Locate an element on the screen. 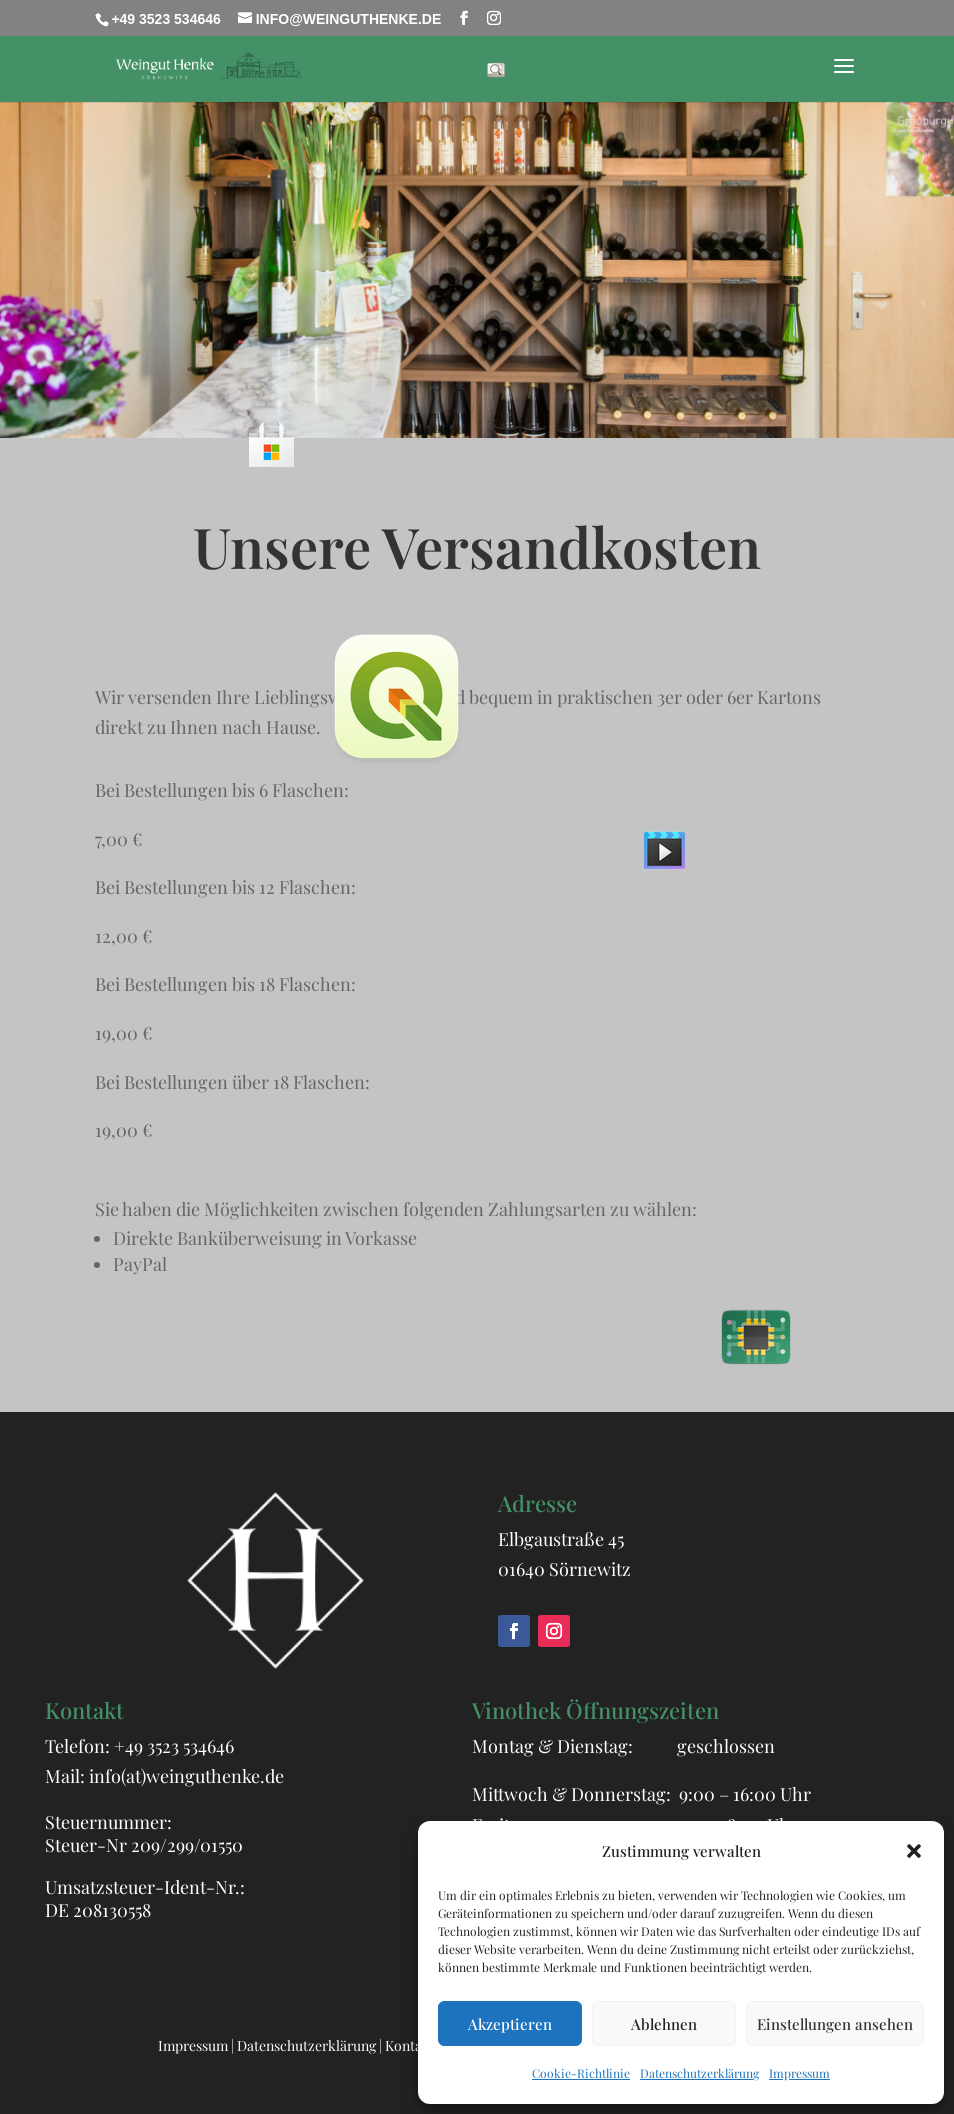 Image resolution: width=954 pixels, height=2114 pixels. open qgis geographic information system application is located at coordinates (396, 696).